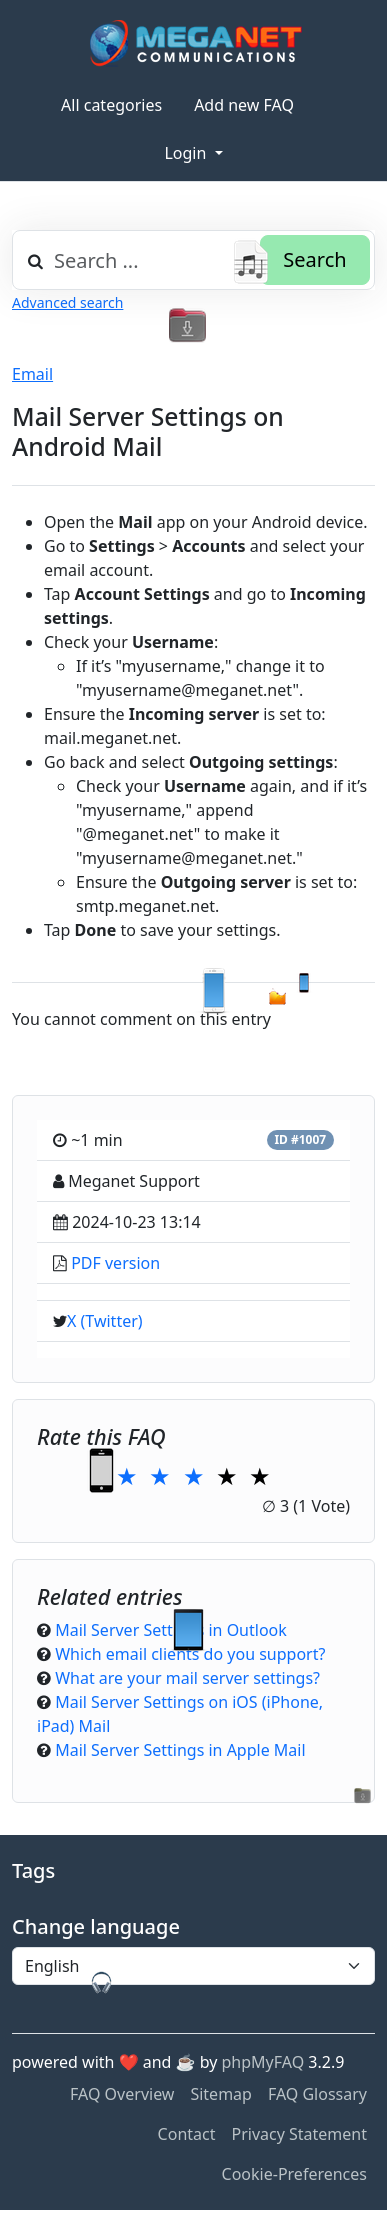  I want to click on iPad Air device in connected devices list, so click(188, 1629).